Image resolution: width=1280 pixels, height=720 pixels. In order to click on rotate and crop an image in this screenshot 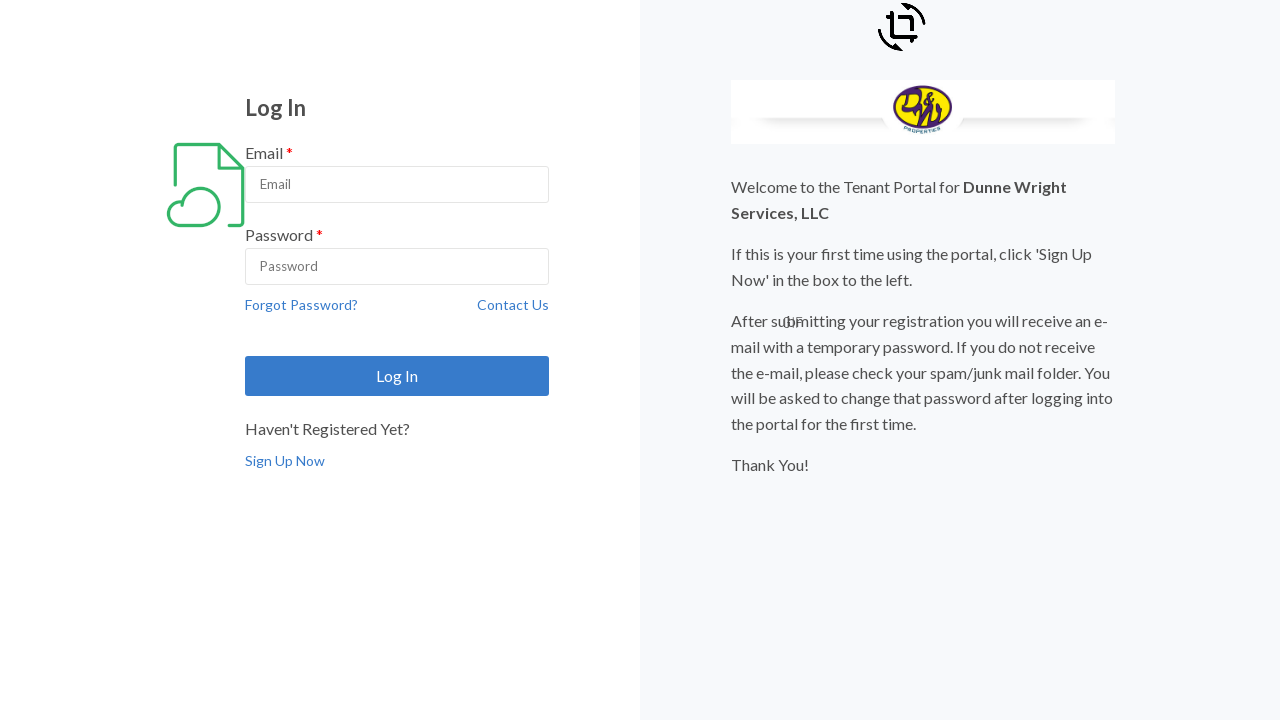, I will do `click(902, 27)`.